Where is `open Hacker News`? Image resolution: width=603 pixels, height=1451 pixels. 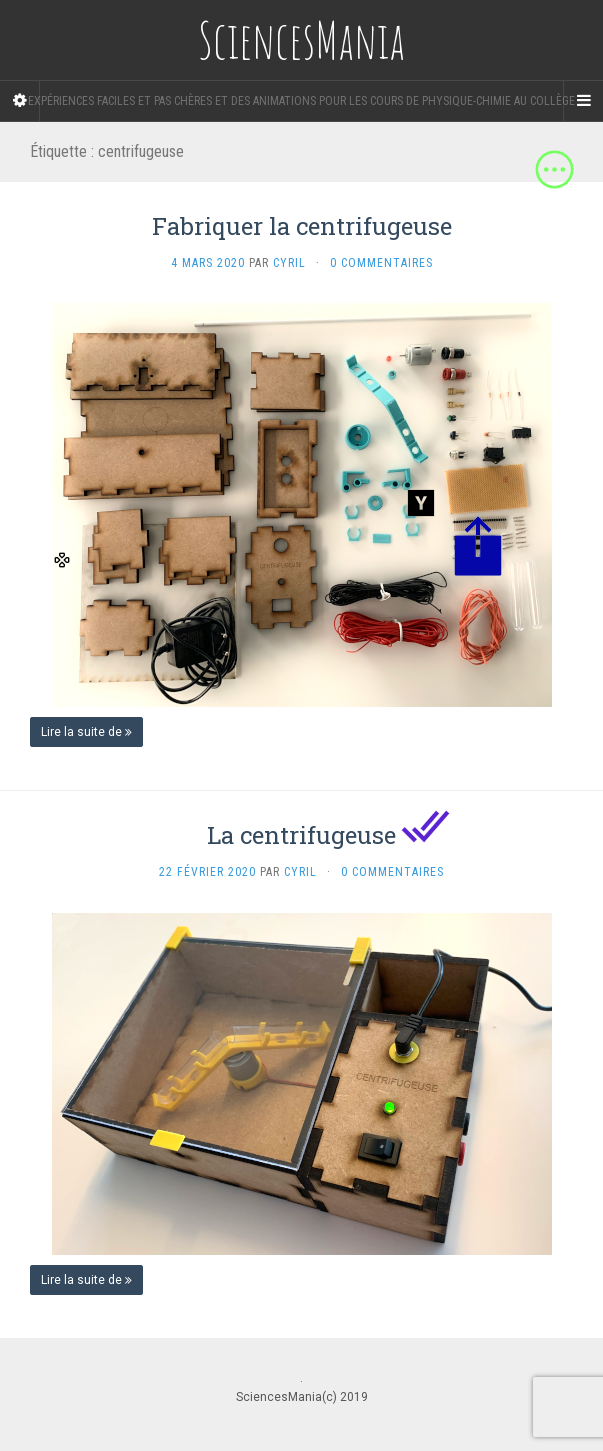 open Hacker News is located at coordinates (421, 503).